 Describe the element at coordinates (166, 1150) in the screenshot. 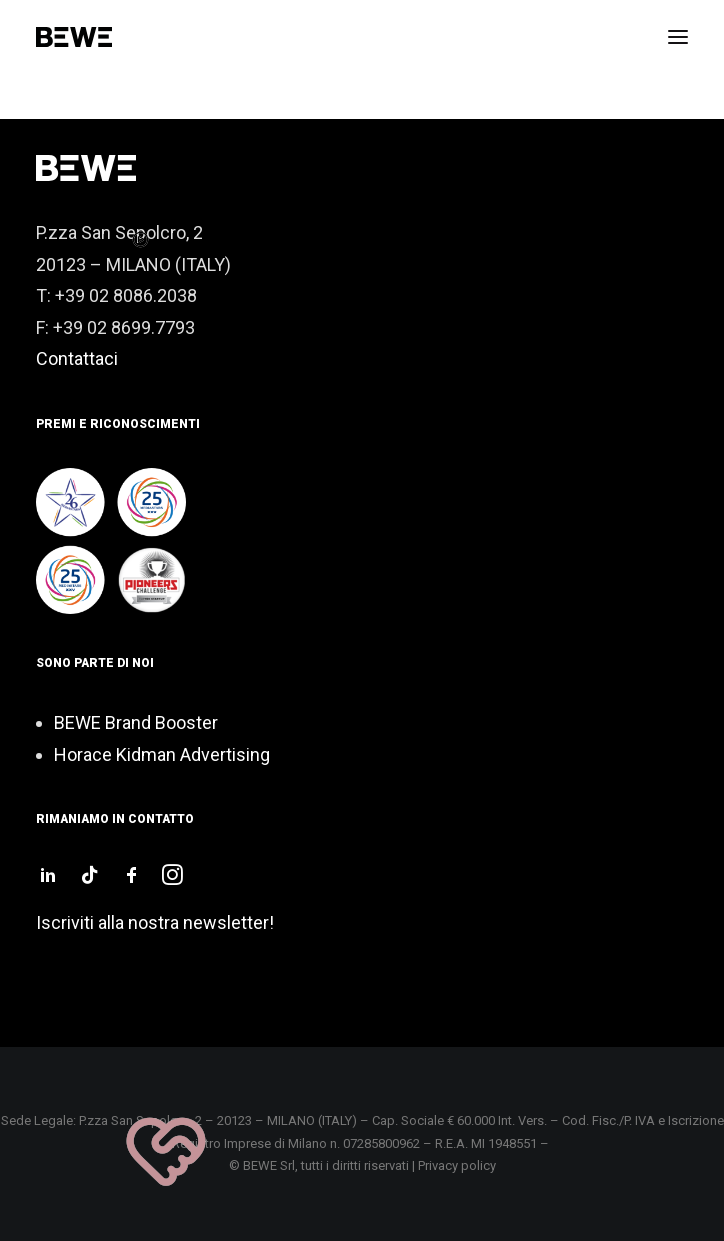

I see `access partnership or collaboration features` at that location.